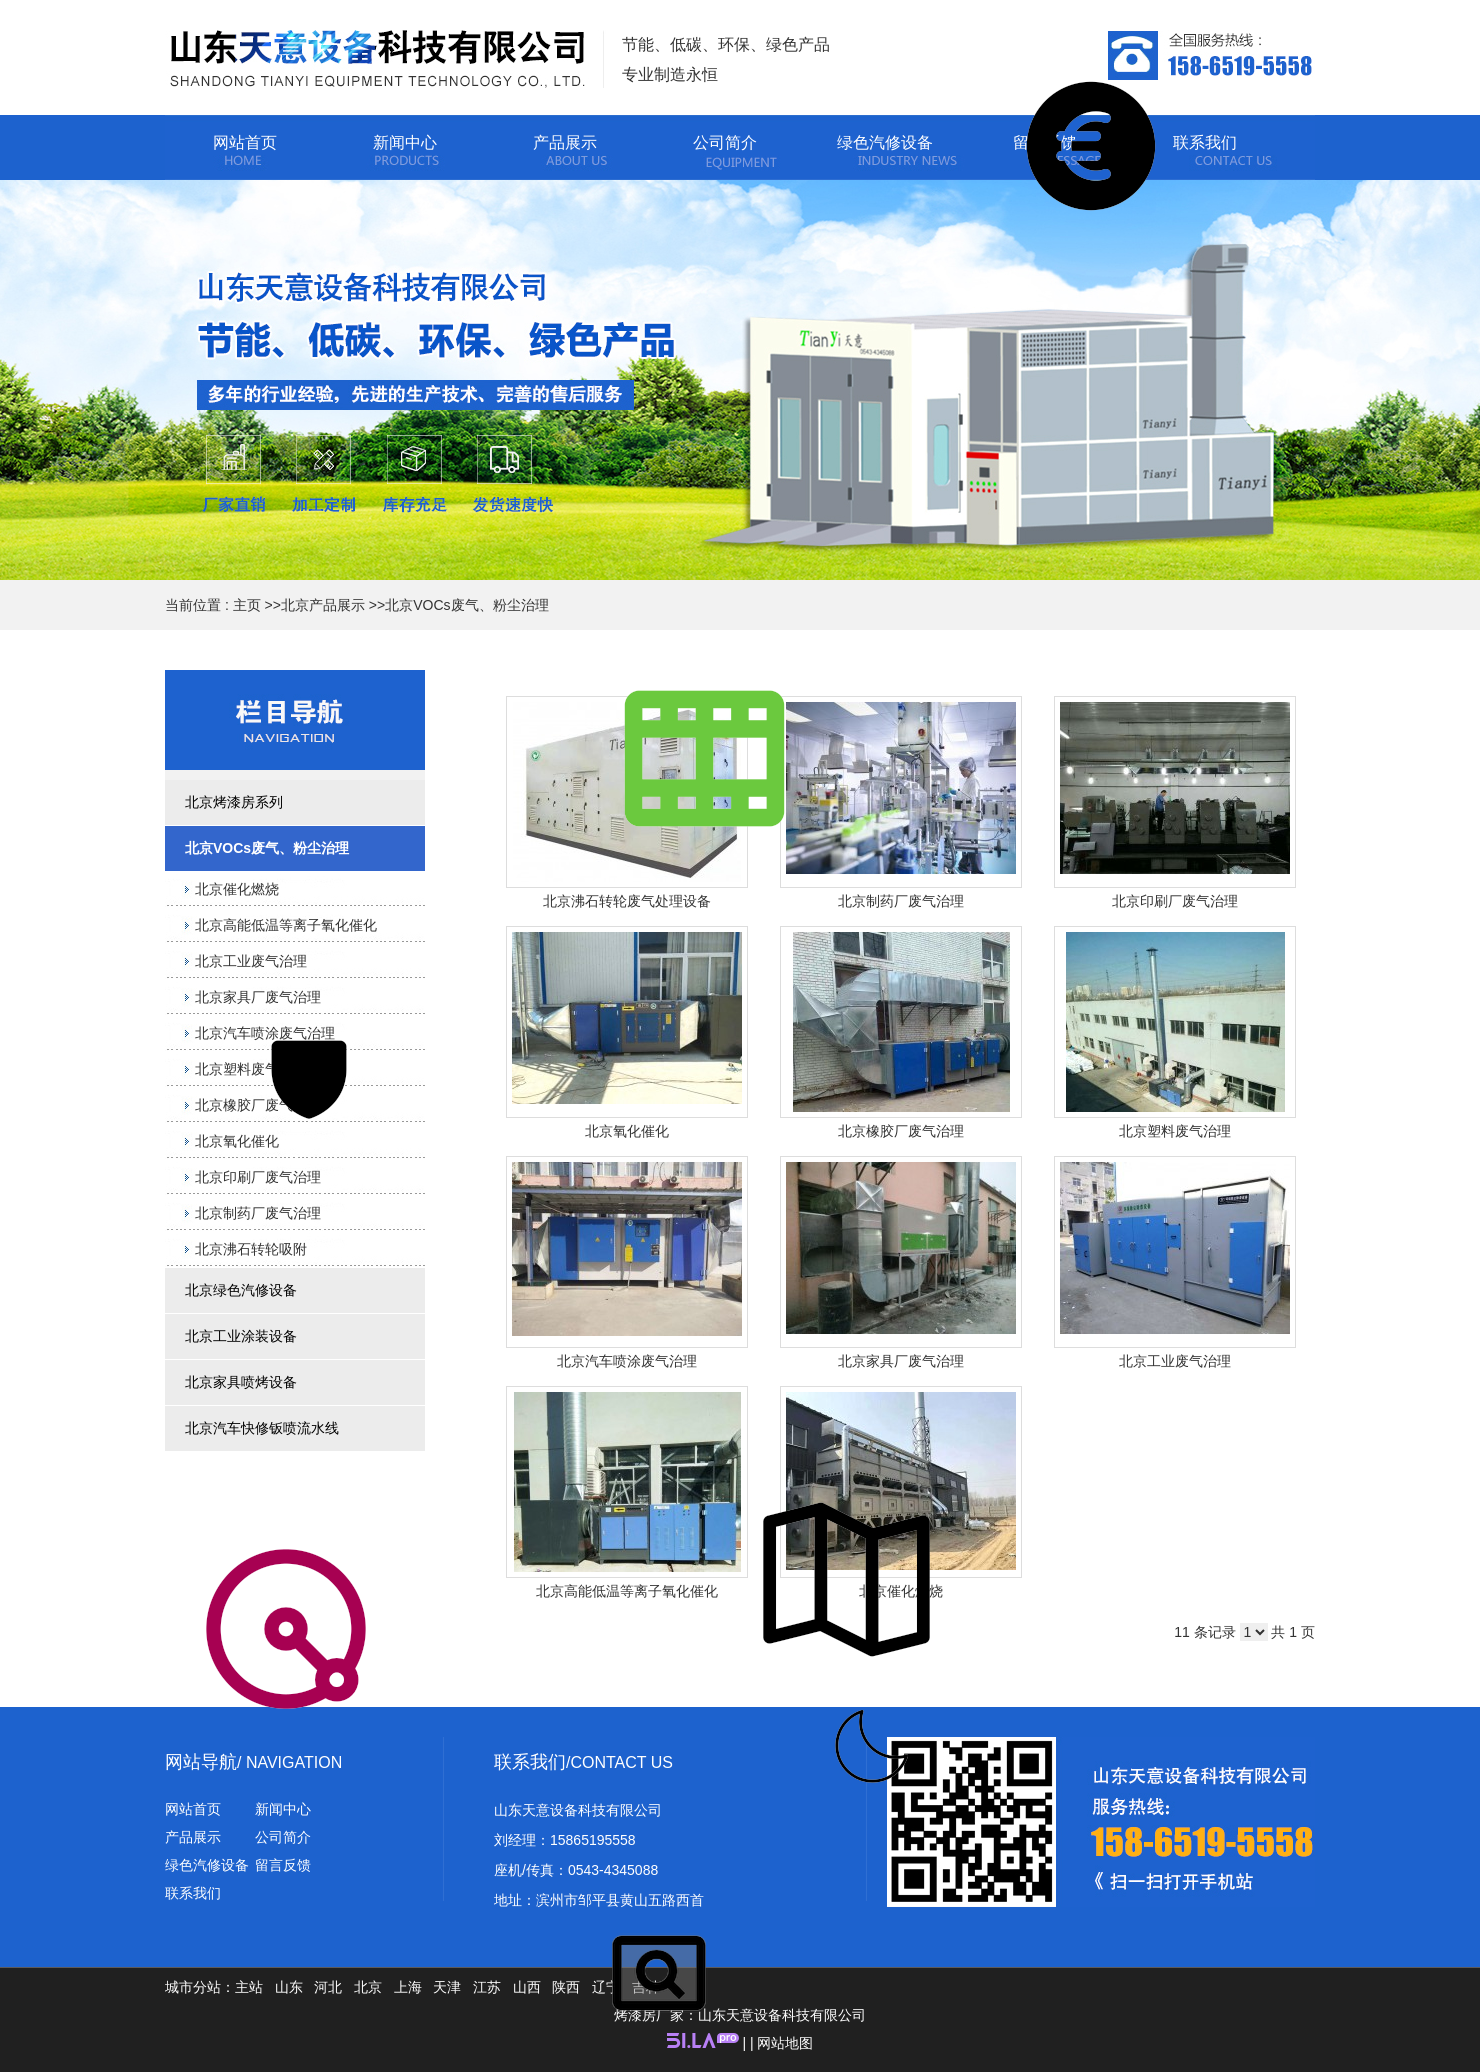 The width and height of the screenshot is (1480, 2072). Describe the element at coordinates (1091, 146) in the screenshot. I see `view price or amount in euros` at that location.